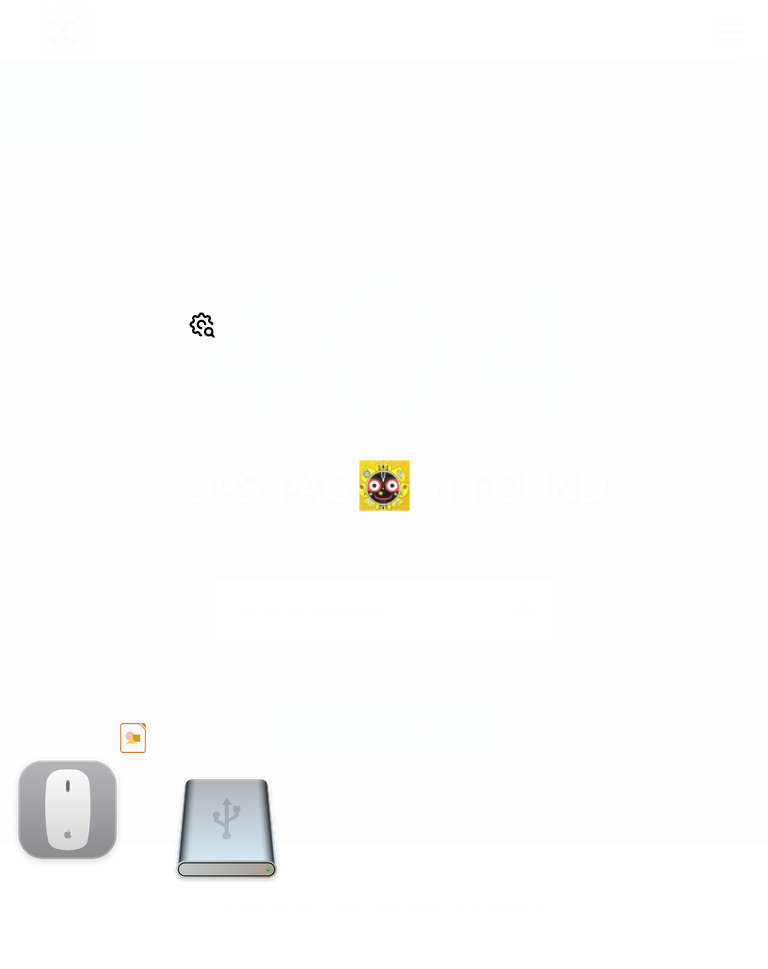 The height and width of the screenshot is (969, 768). What do you see at coordinates (226, 829) in the screenshot?
I see `access connected USB storage device` at bounding box center [226, 829].